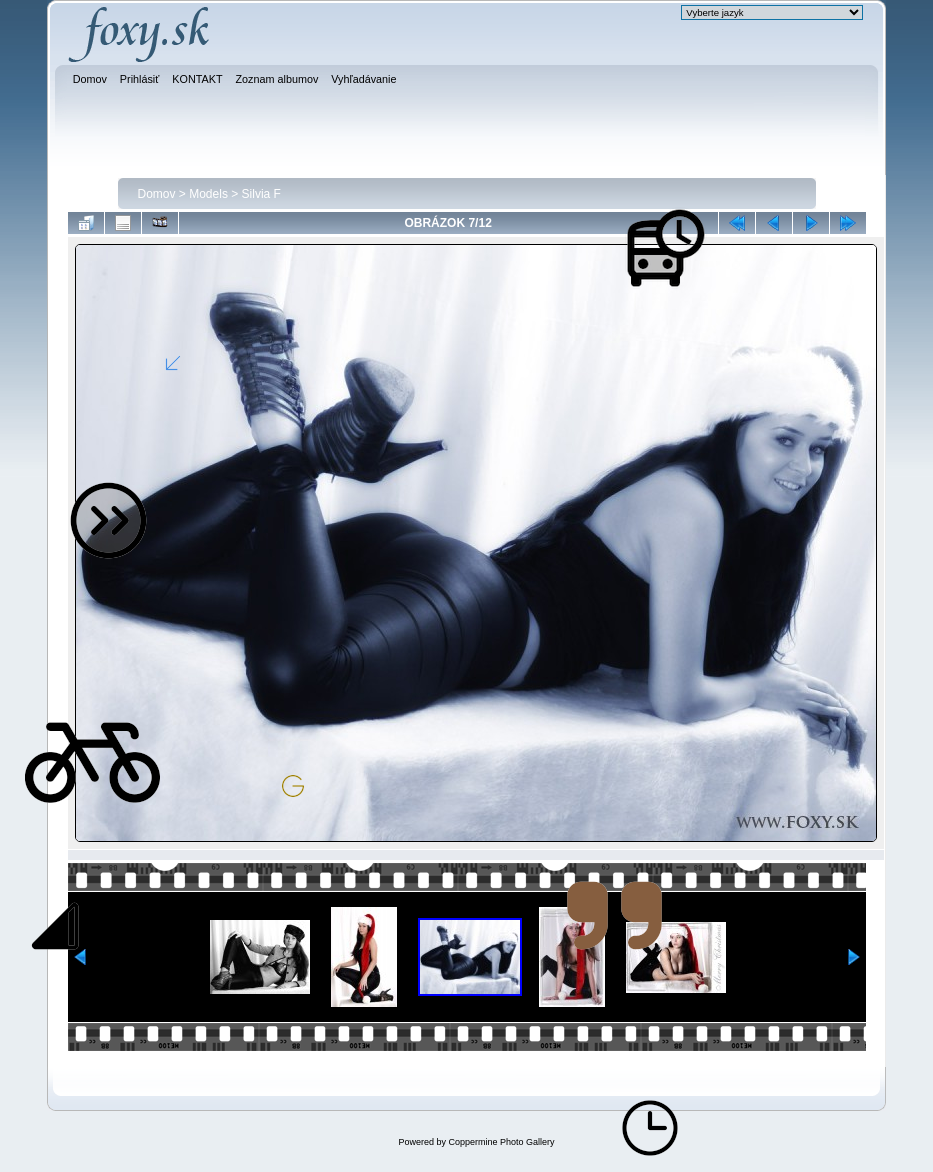  What do you see at coordinates (92, 760) in the screenshot?
I see `select bicycle as transportation mode` at bounding box center [92, 760].